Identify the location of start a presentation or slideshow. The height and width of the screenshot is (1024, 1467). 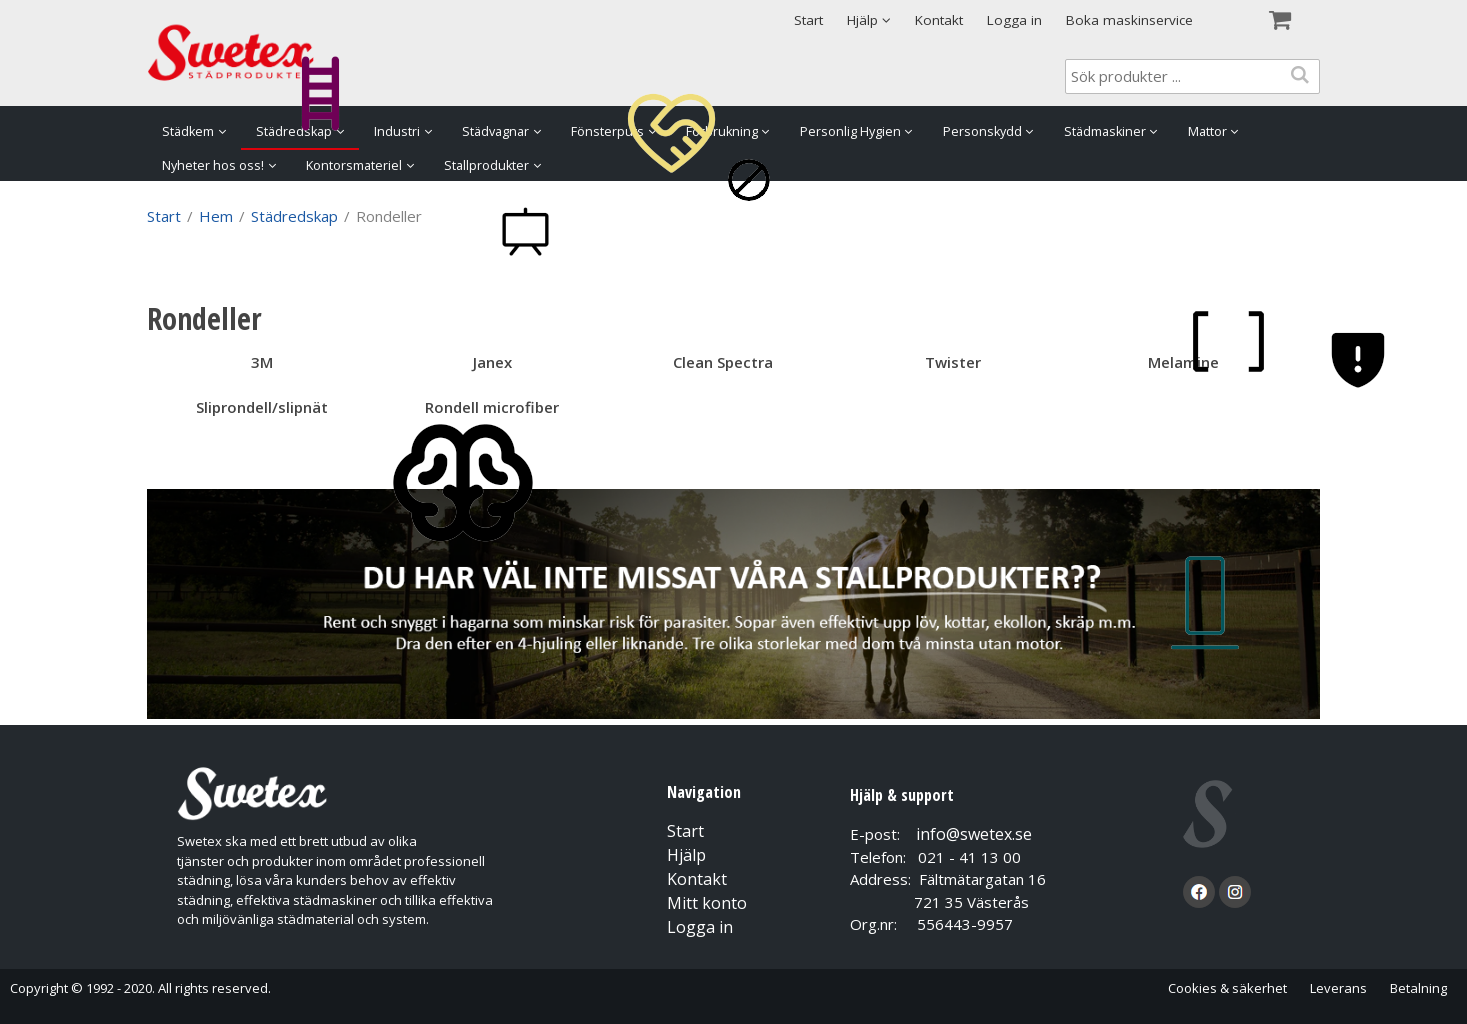
(525, 232).